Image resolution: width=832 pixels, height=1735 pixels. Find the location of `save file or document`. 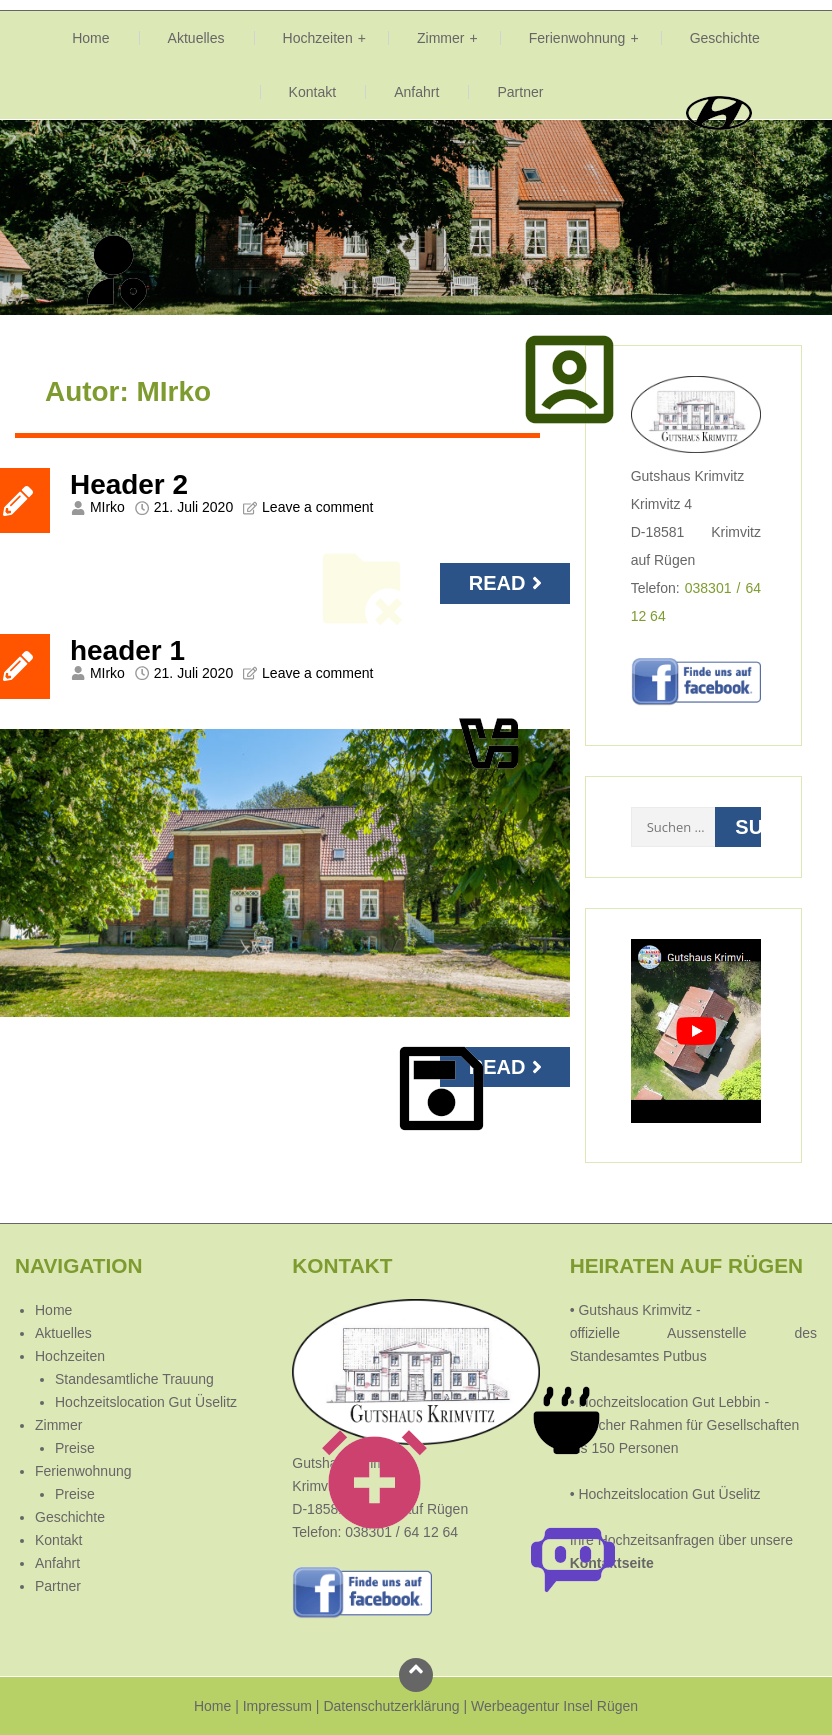

save file or document is located at coordinates (441, 1088).